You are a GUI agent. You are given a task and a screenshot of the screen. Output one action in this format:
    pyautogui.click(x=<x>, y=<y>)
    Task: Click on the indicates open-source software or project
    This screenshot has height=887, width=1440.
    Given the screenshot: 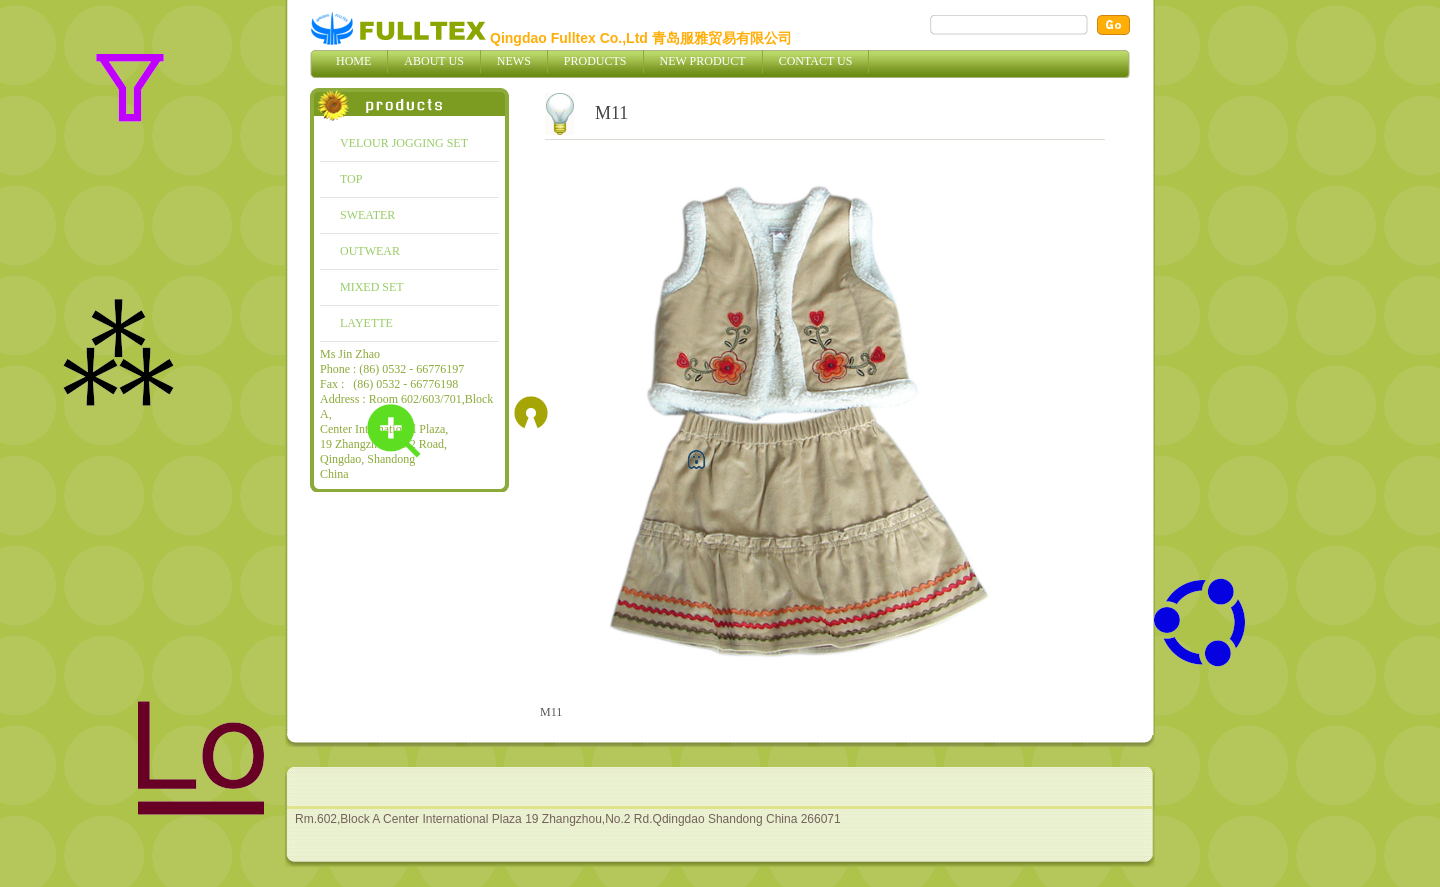 What is the action you would take?
    pyautogui.click(x=531, y=413)
    